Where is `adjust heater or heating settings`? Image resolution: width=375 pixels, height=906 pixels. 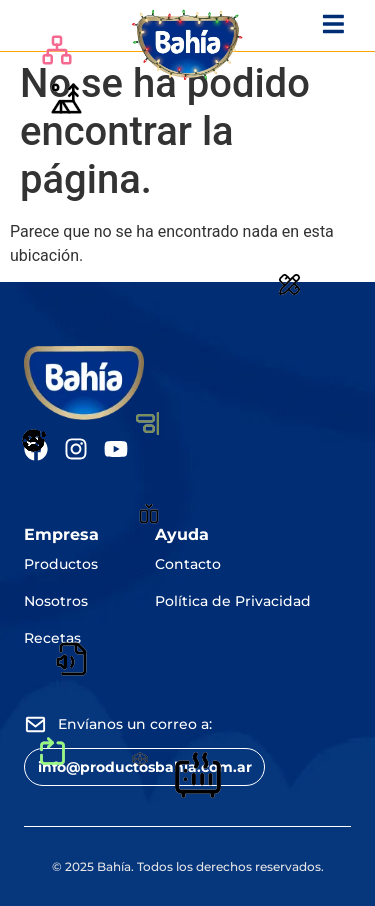
adjust heater or heating settings is located at coordinates (198, 775).